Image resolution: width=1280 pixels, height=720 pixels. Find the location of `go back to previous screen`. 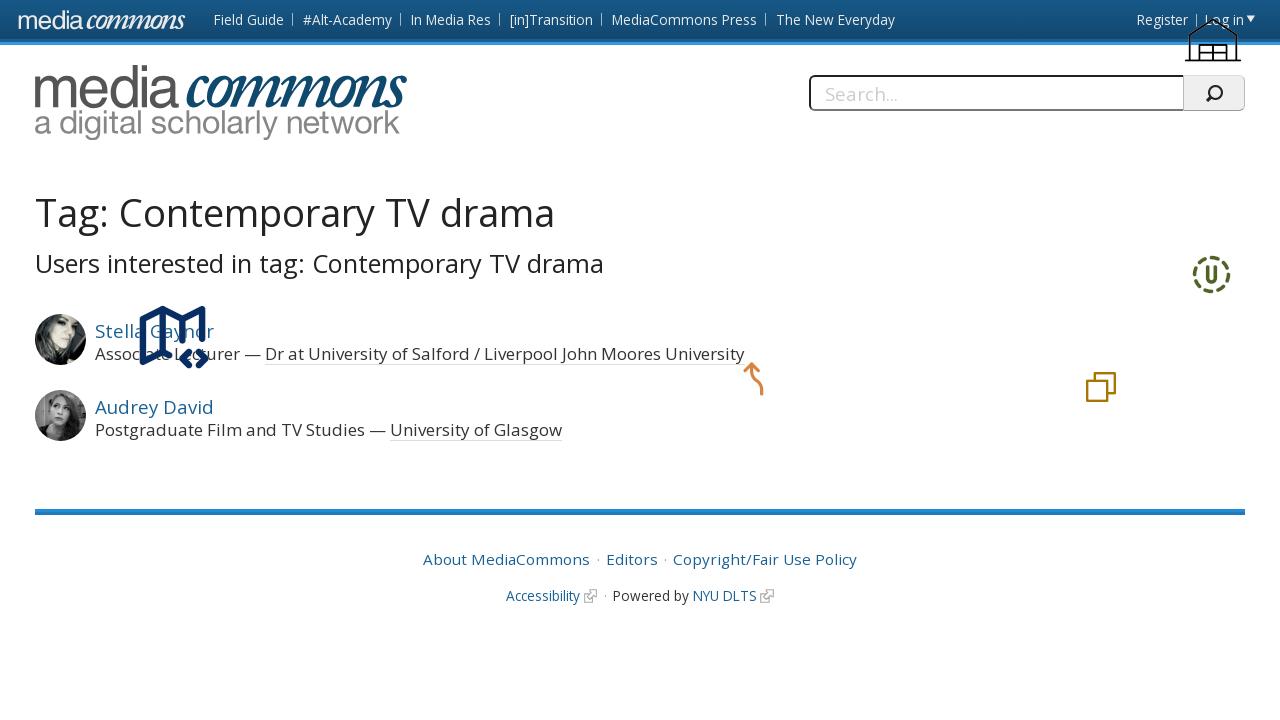

go back to previous screen is located at coordinates (755, 379).